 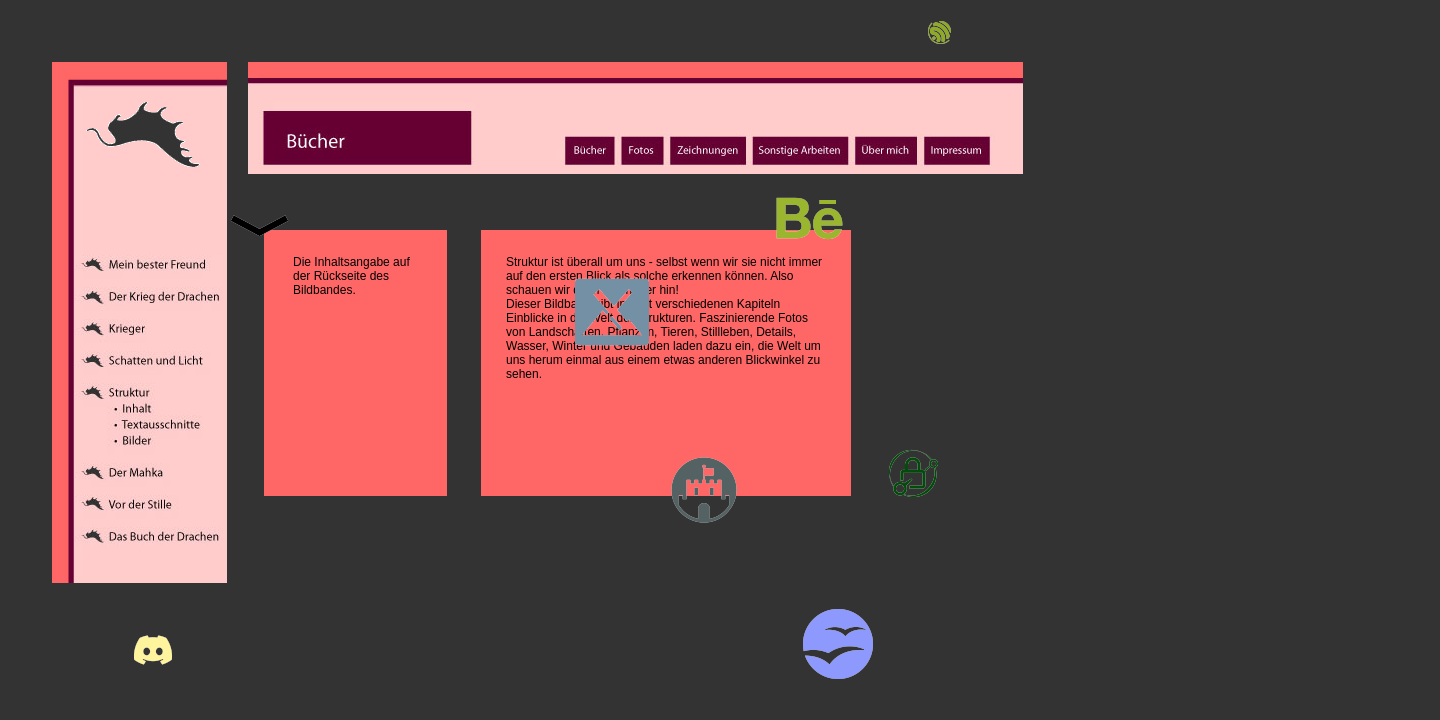 What do you see at coordinates (809, 218) in the screenshot?
I see `visit behance portfolio` at bounding box center [809, 218].